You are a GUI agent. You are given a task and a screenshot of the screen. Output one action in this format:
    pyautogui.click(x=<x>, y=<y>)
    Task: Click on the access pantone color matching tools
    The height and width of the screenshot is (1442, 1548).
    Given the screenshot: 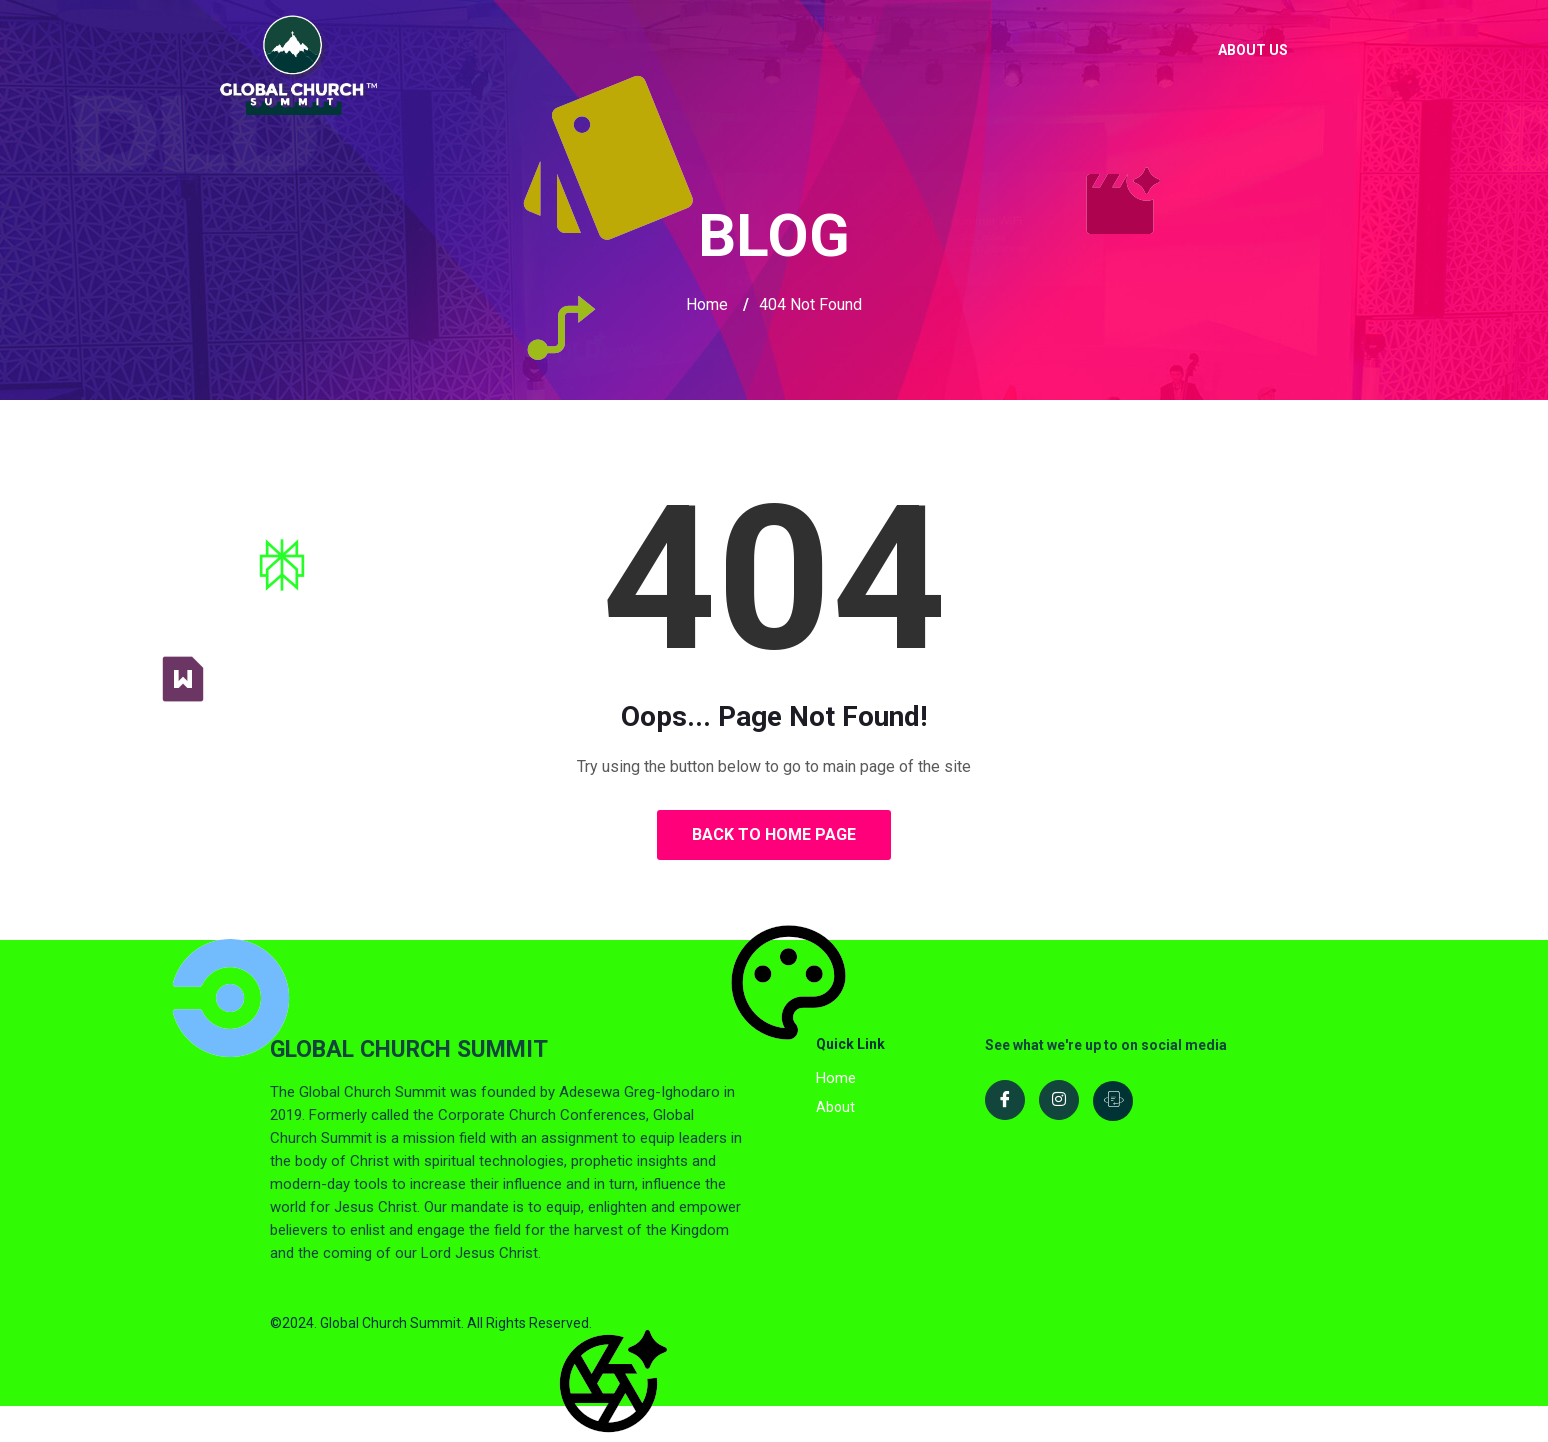 What is the action you would take?
    pyautogui.click(x=607, y=158)
    